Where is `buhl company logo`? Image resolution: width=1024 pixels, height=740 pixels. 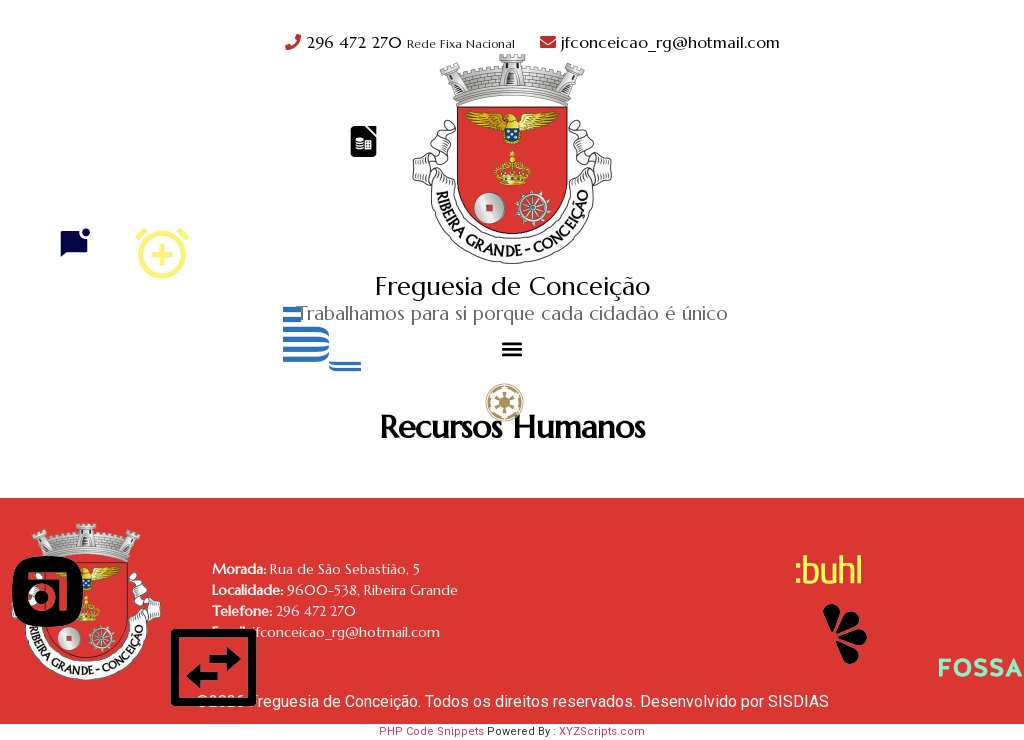 buhl company logo is located at coordinates (828, 569).